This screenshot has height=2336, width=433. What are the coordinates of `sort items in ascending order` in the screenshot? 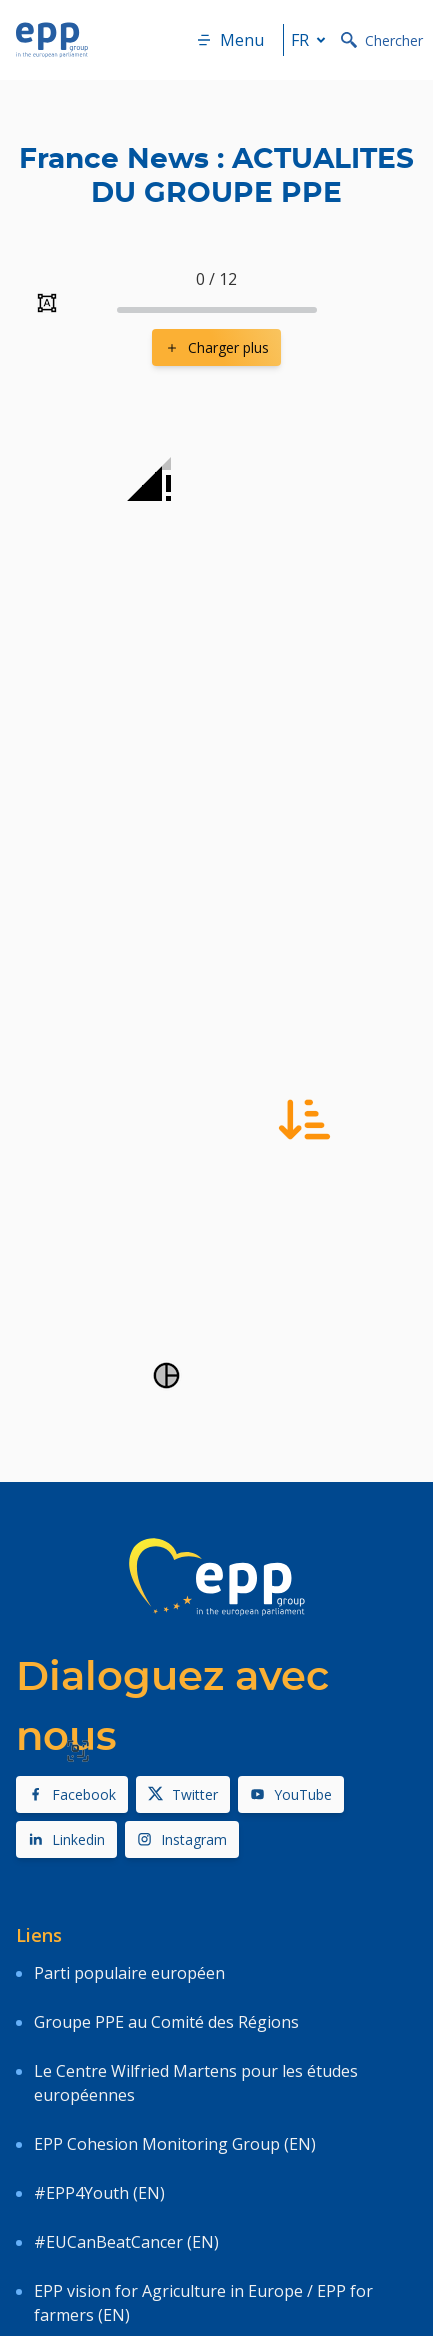 It's located at (304, 1119).